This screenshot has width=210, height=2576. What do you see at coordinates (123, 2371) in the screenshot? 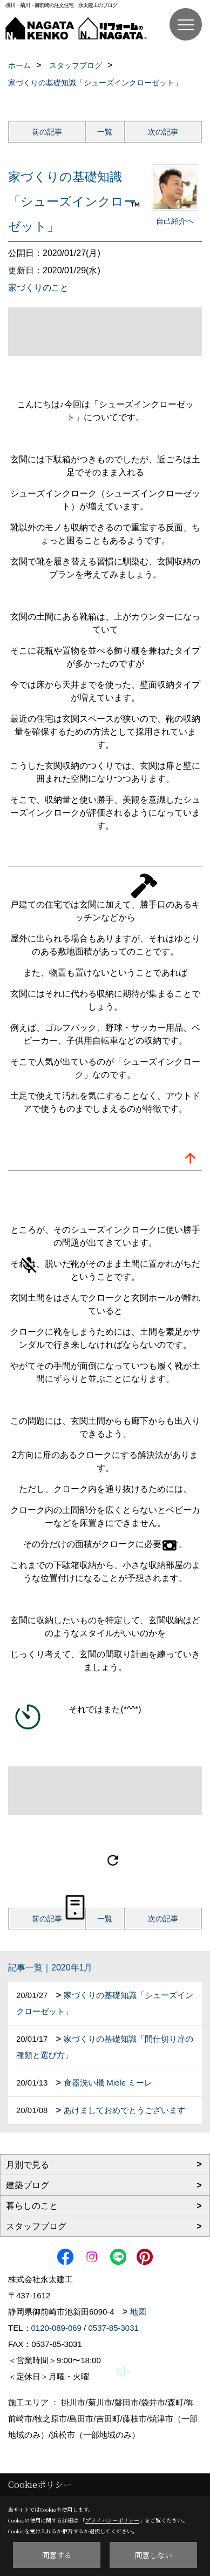
I see `mute audio or sound` at bounding box center [123, 2371].